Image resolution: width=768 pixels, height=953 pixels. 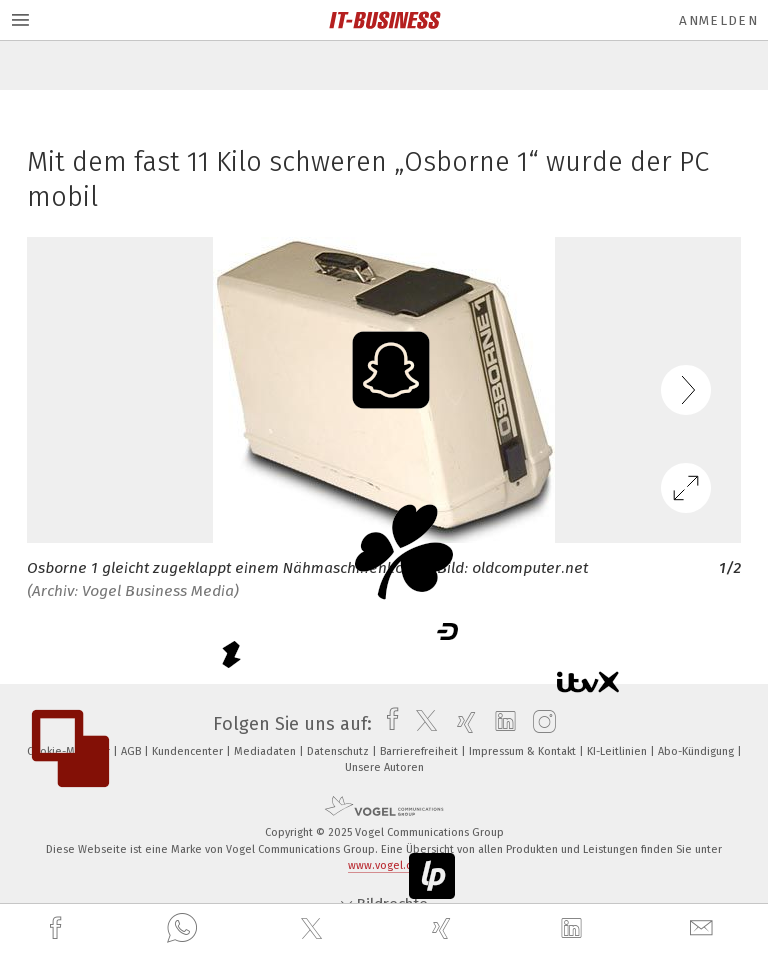 I want to click on open snapchat app, so click(x=391, y=370).